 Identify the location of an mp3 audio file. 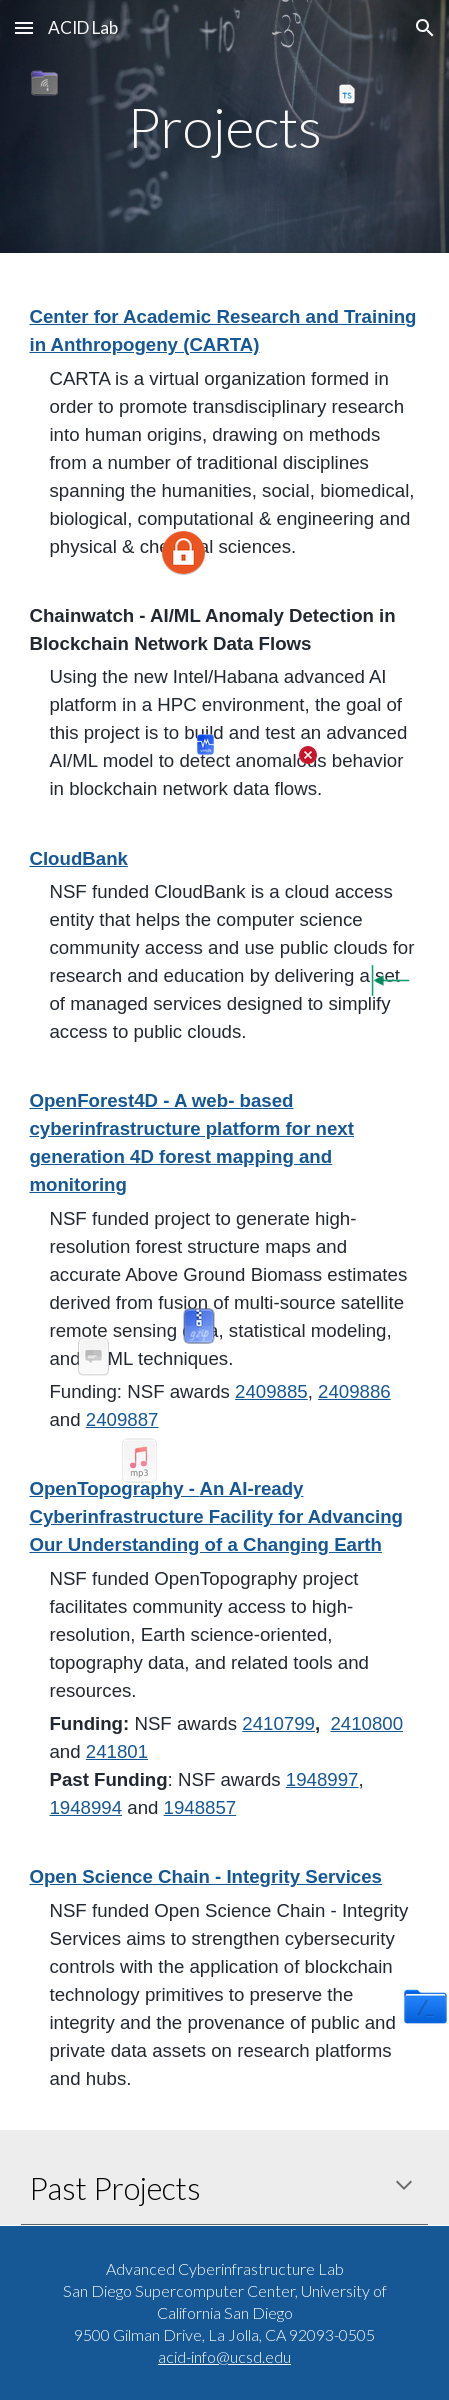
(139, 1460).